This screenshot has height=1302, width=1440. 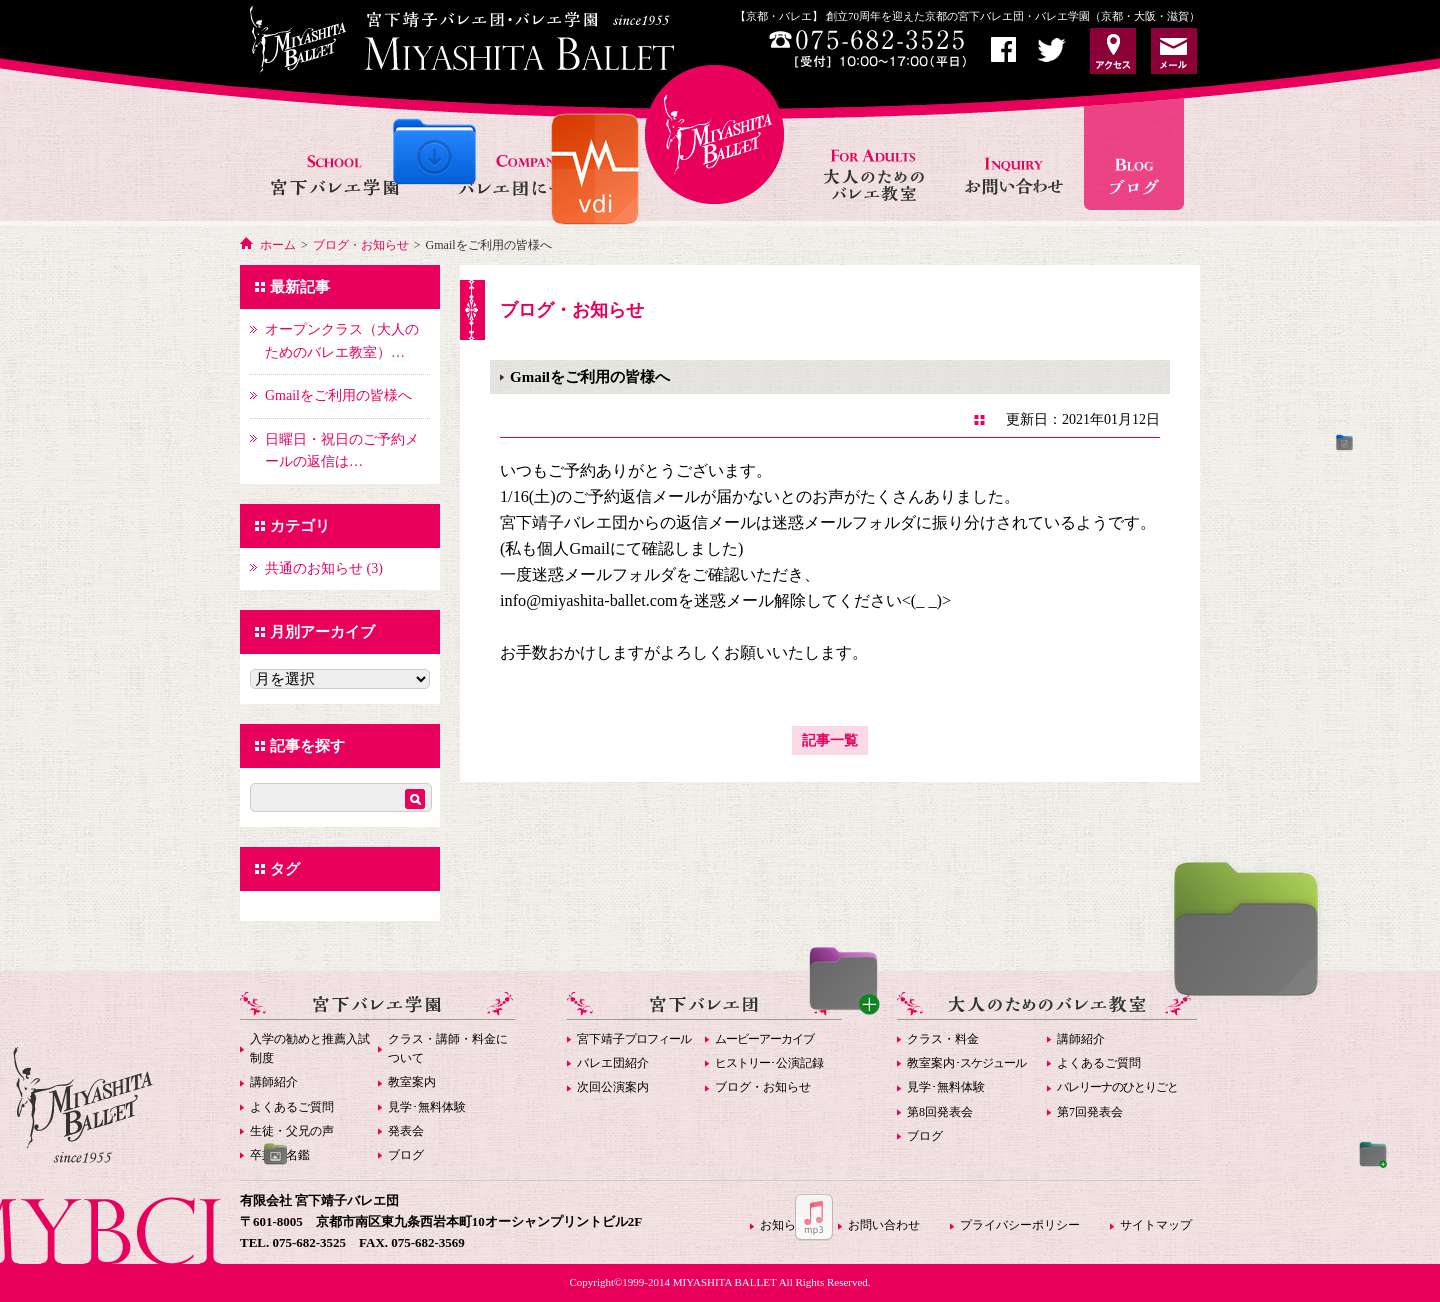 What do you see at coordinates (275, 1153) in the screenshot?
I see `open pictures folder` at bounding box center [275, 1153].